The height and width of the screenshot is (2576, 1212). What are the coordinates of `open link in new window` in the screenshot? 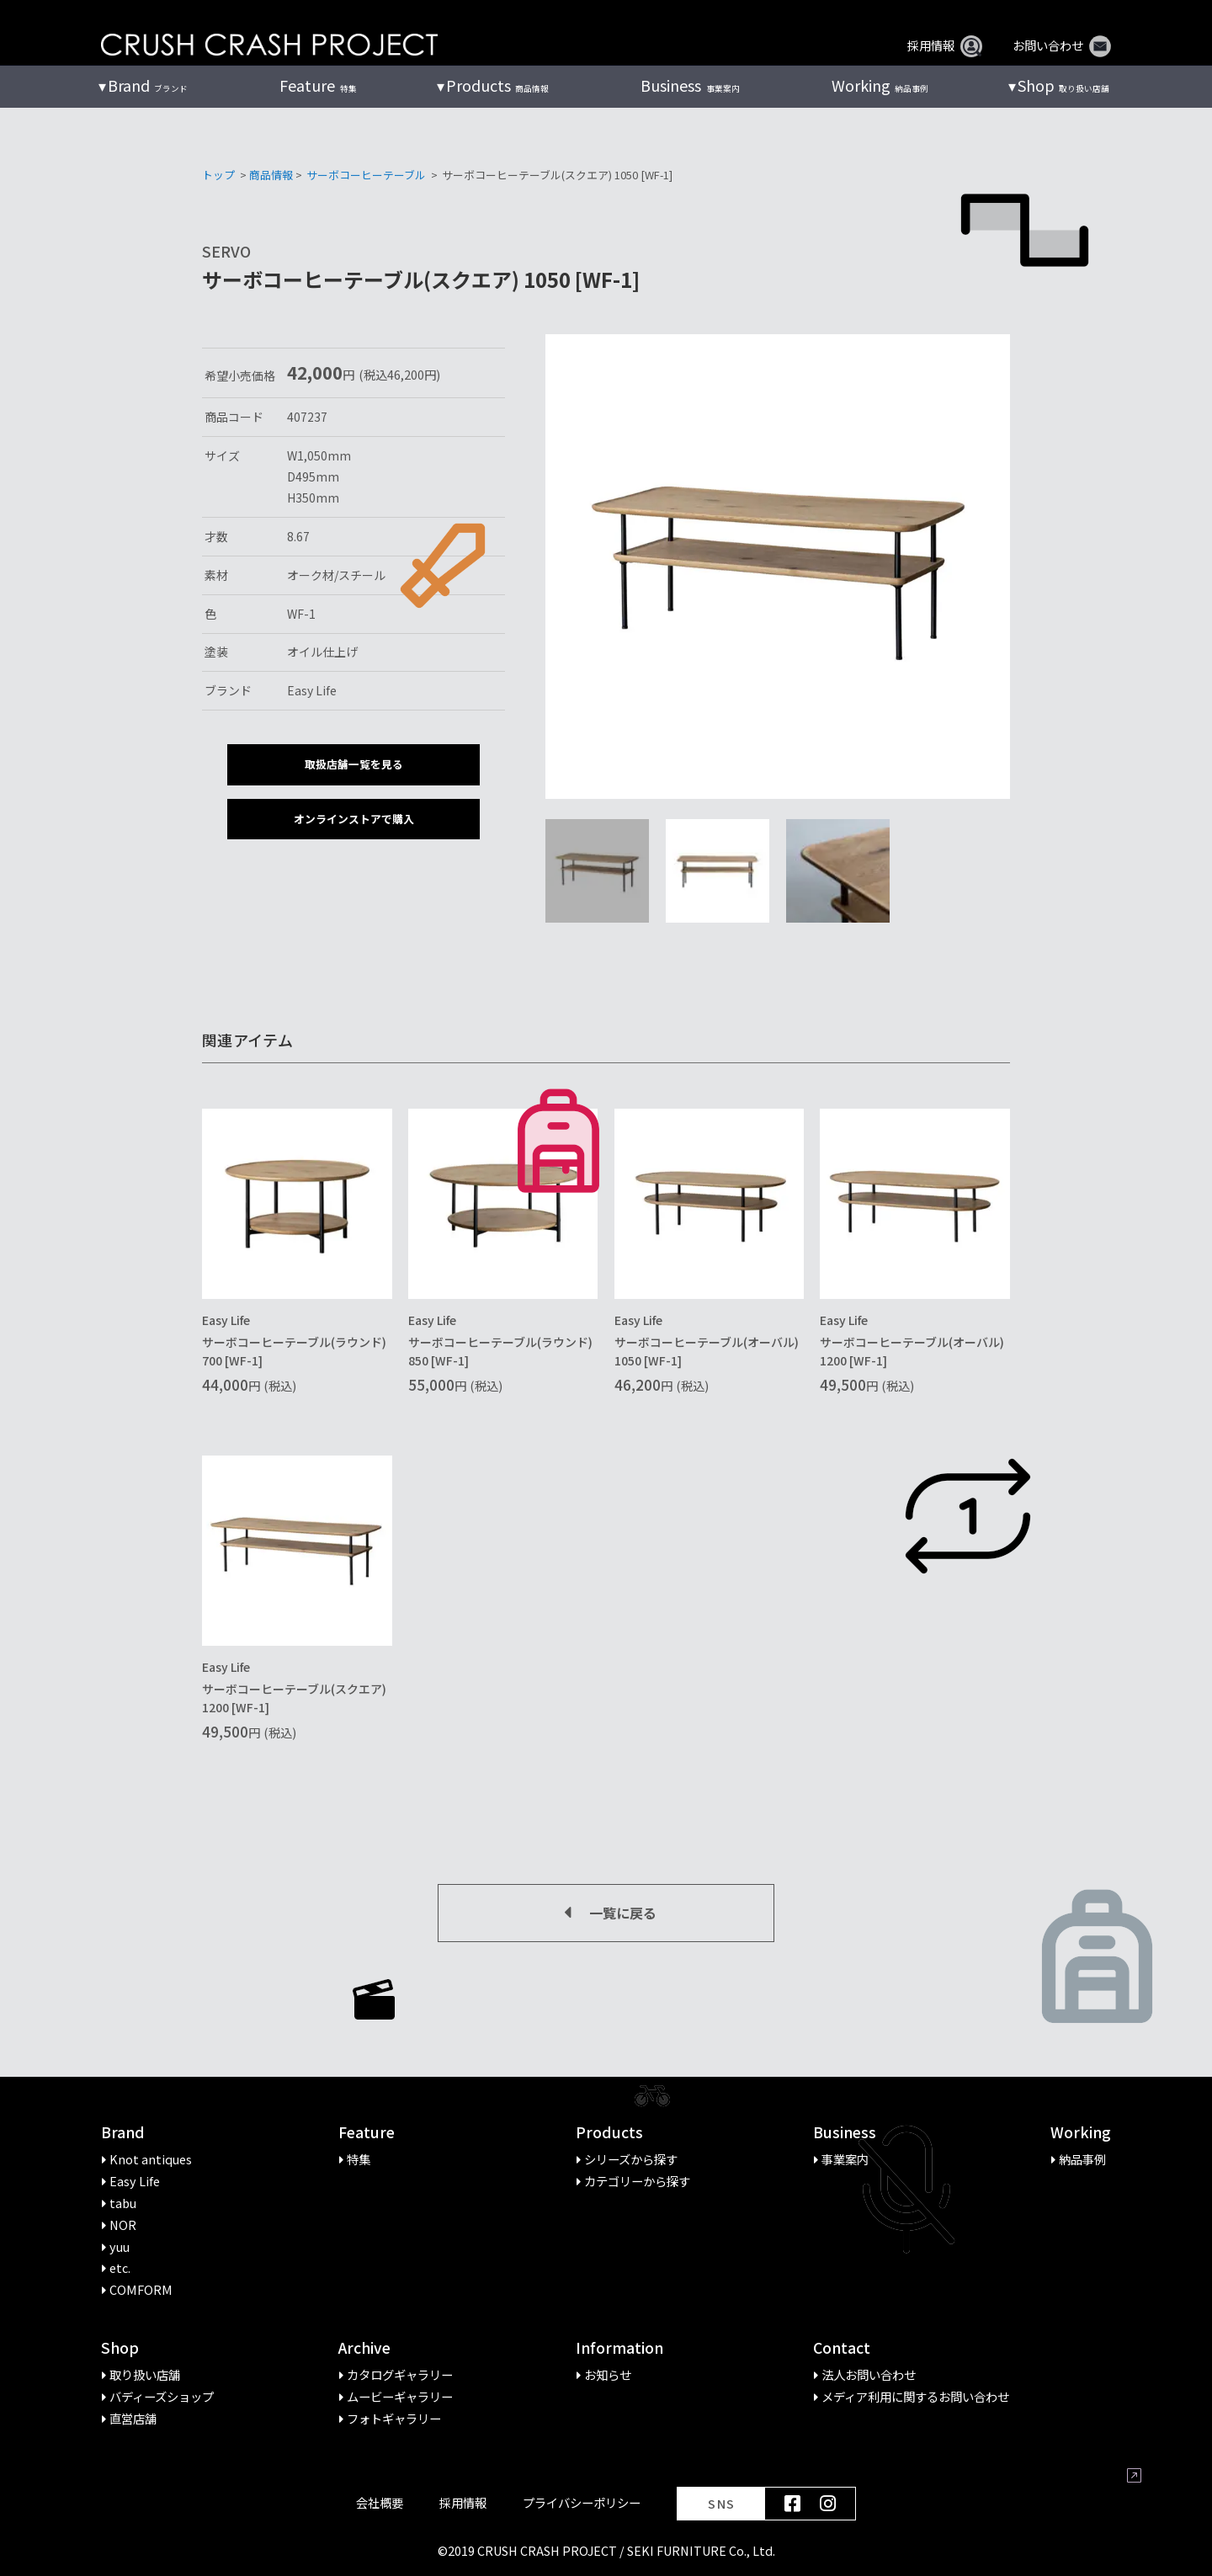 It's located at (1134, 2475).